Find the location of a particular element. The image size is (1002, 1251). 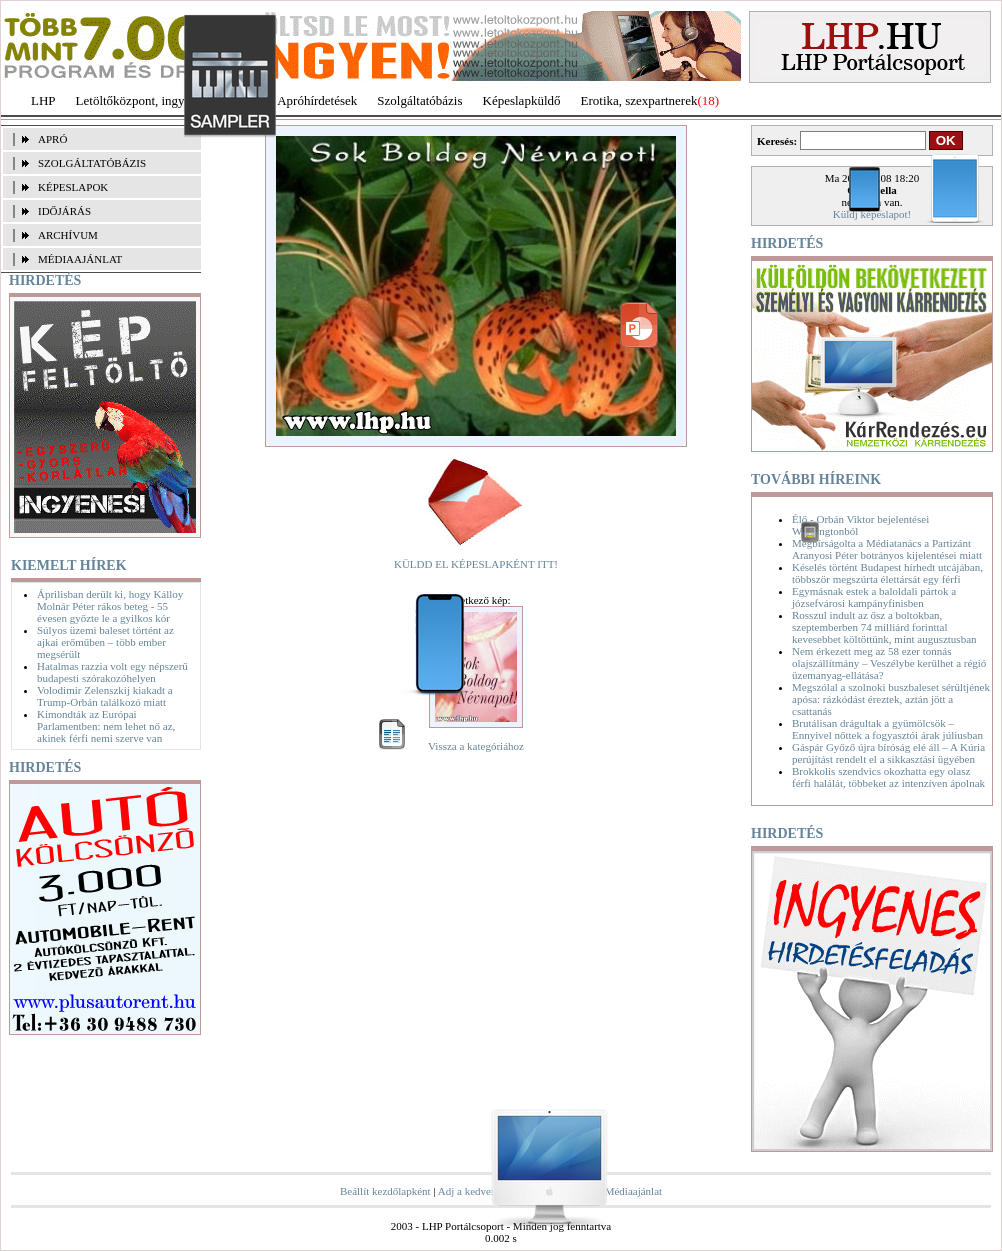

iPad Air device icon for system identification is located at coordinates (864, 189).